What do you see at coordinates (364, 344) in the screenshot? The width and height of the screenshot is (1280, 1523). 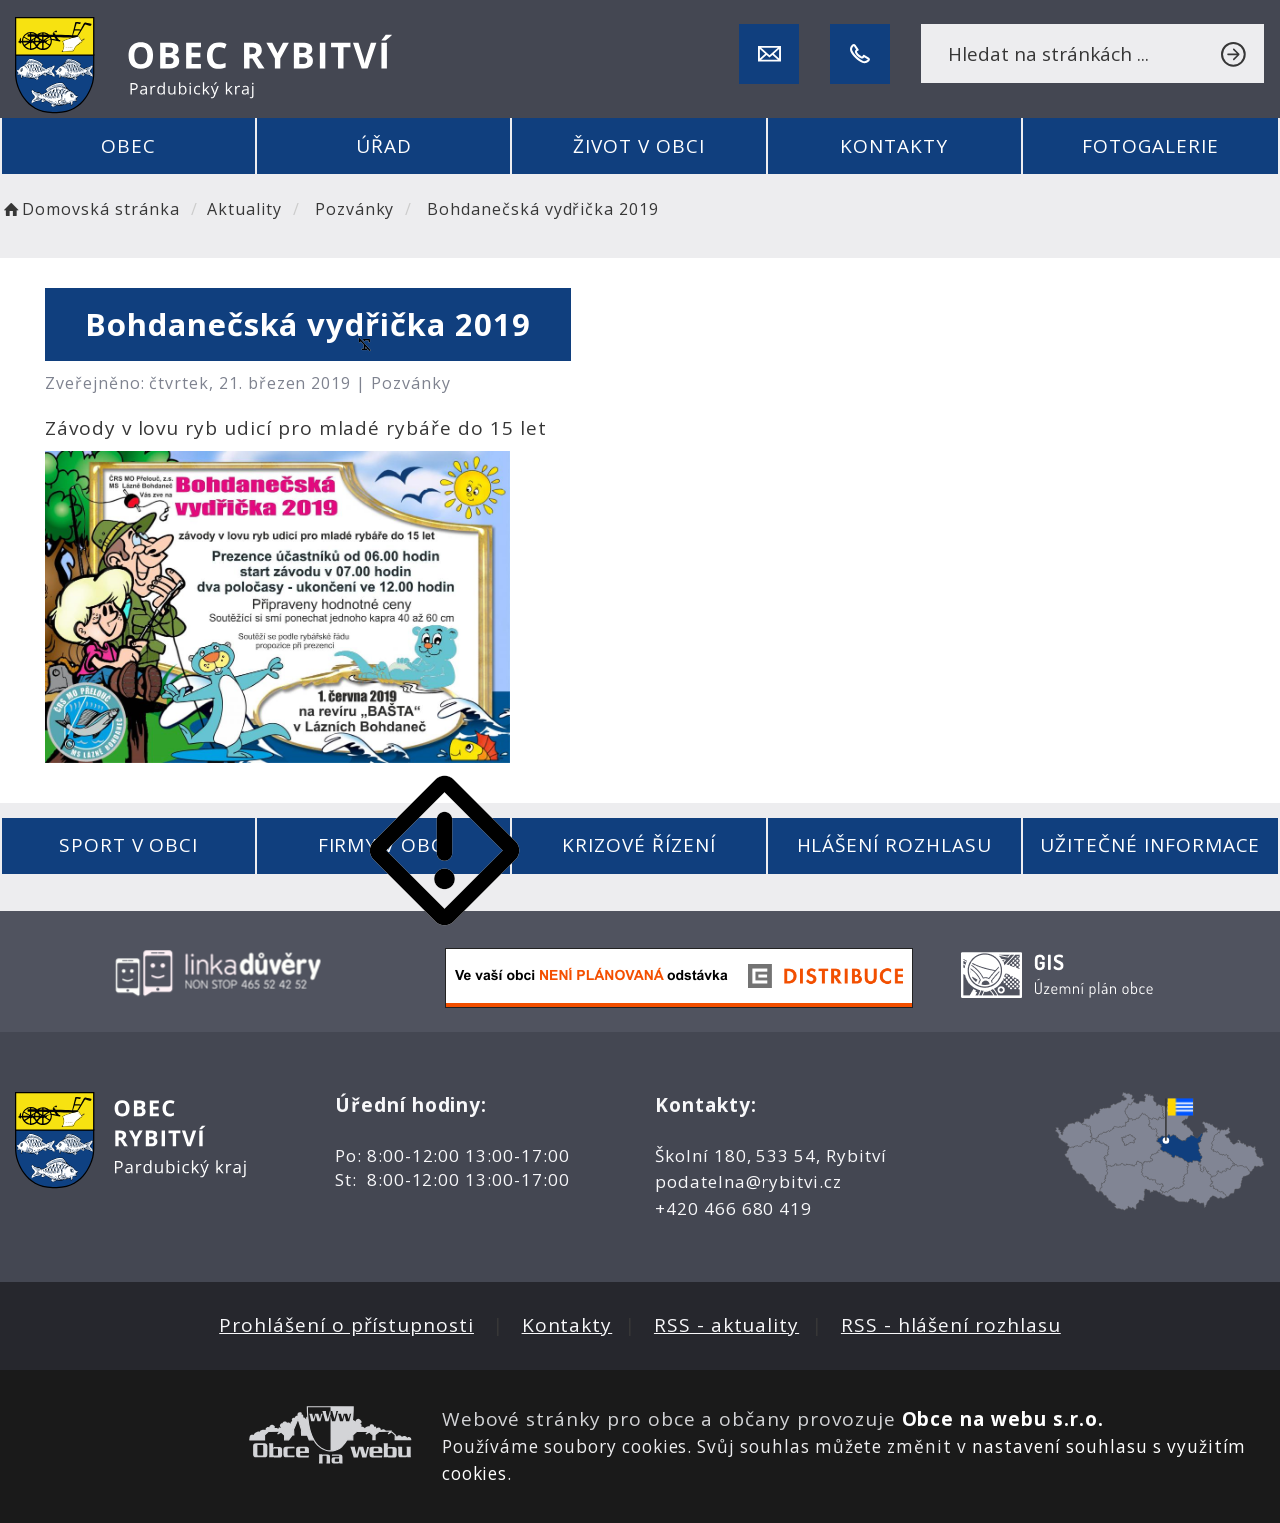 I see `disable text formatting` at bounding box center [364, 344].